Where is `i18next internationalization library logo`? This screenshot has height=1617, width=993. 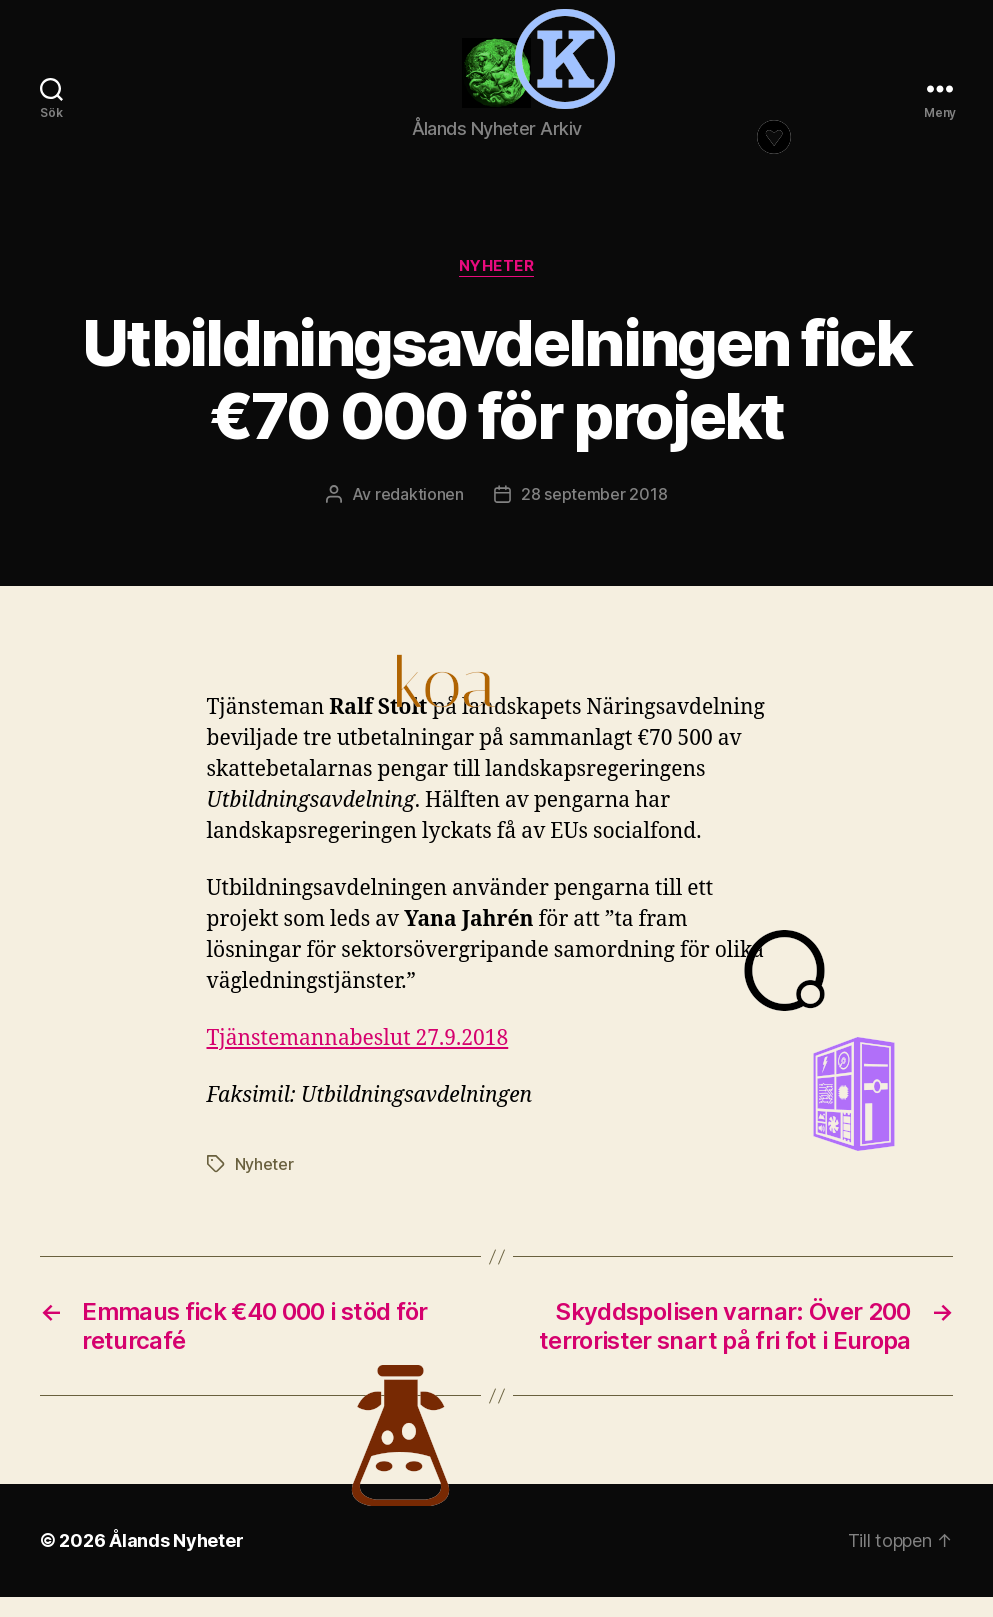 i18next internationalization library logo is located at coordinates (400, 1435).